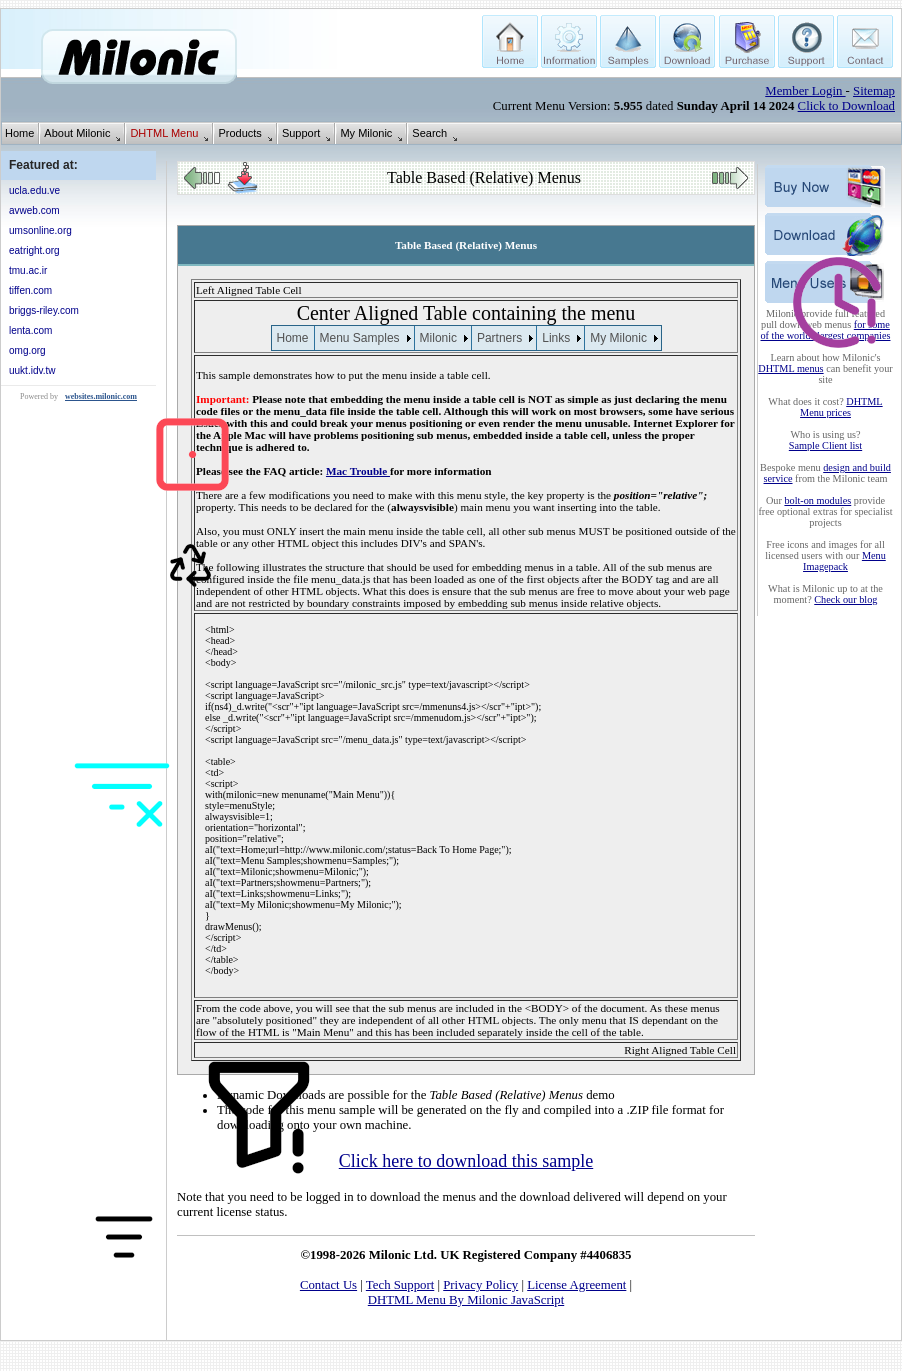 The width and height of the screenshot is (902, 1371). Describe the element at coordinates (259, 1112) in the screenshot. I see `filter has an issue or warning` at that location.